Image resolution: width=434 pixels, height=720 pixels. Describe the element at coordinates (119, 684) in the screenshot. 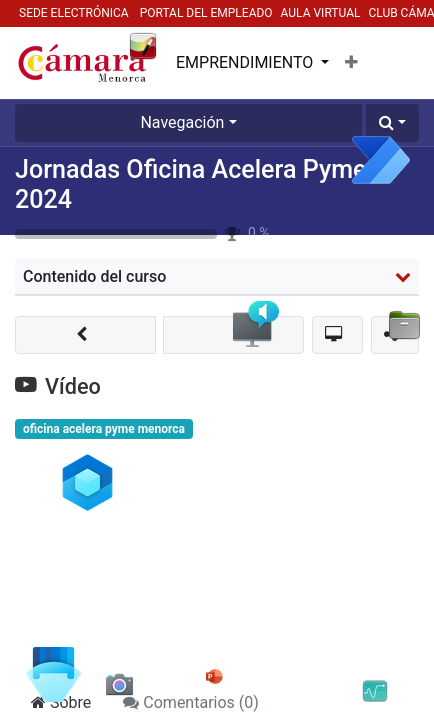

I see `open the camera app` at that location.